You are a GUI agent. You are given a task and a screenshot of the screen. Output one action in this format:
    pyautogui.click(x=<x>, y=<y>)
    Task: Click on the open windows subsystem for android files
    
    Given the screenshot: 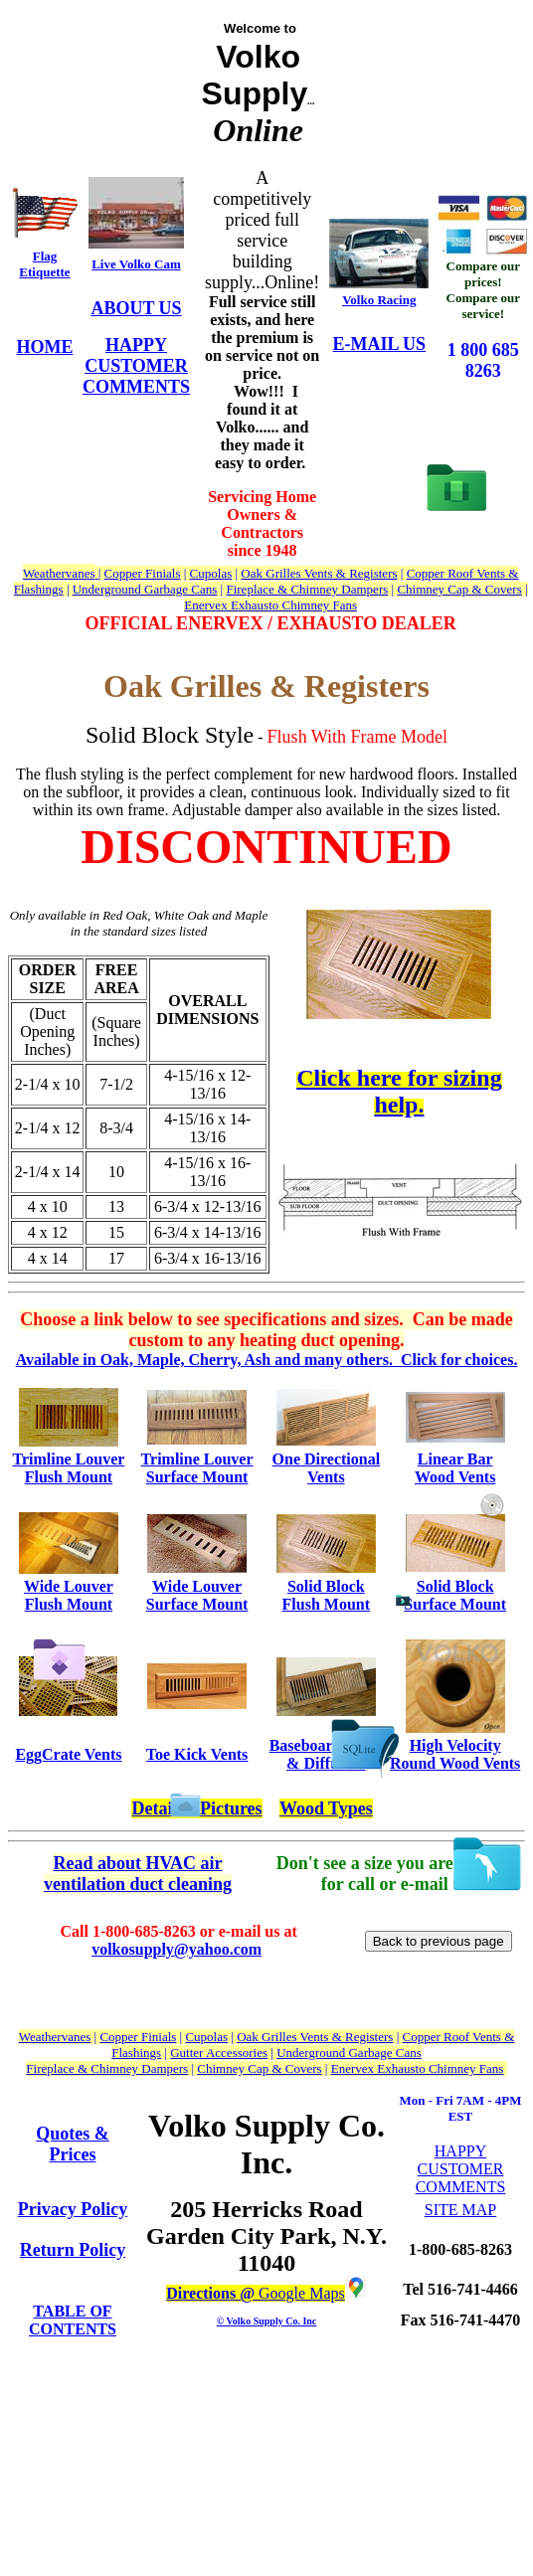 What is the action you would take?
    pyautogui.click(x=456, y=489)
    